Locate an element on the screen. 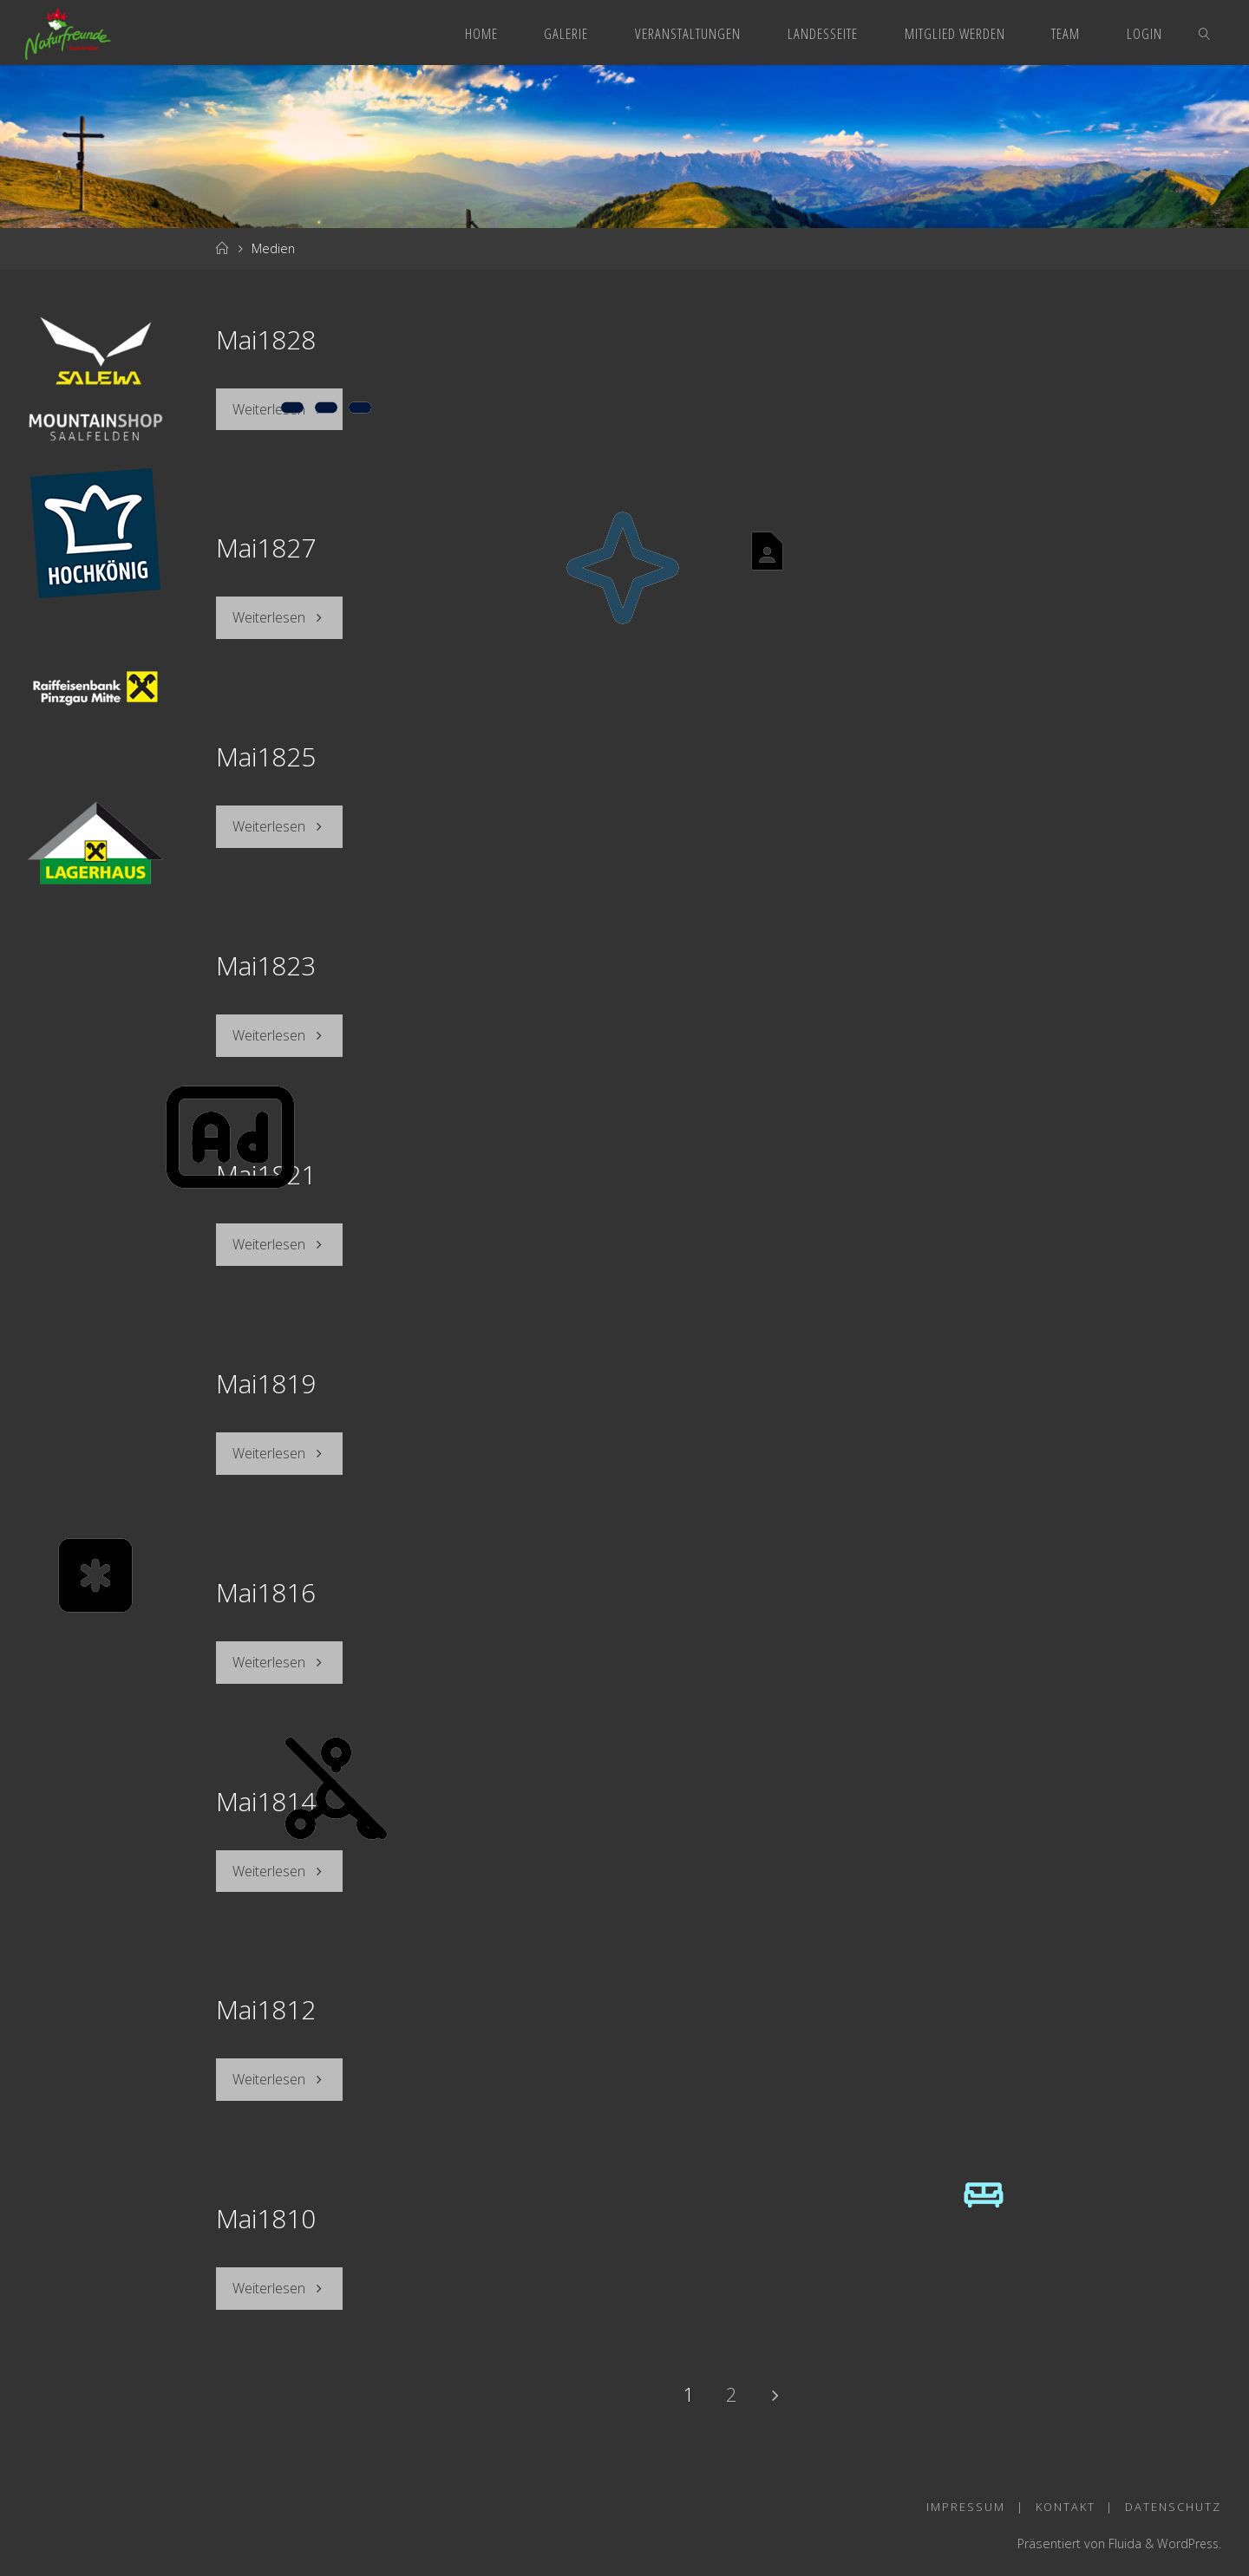 This screenshot has width=1249, height=2576. browse furniture or home decor items is located at coordinates (984, 2194).